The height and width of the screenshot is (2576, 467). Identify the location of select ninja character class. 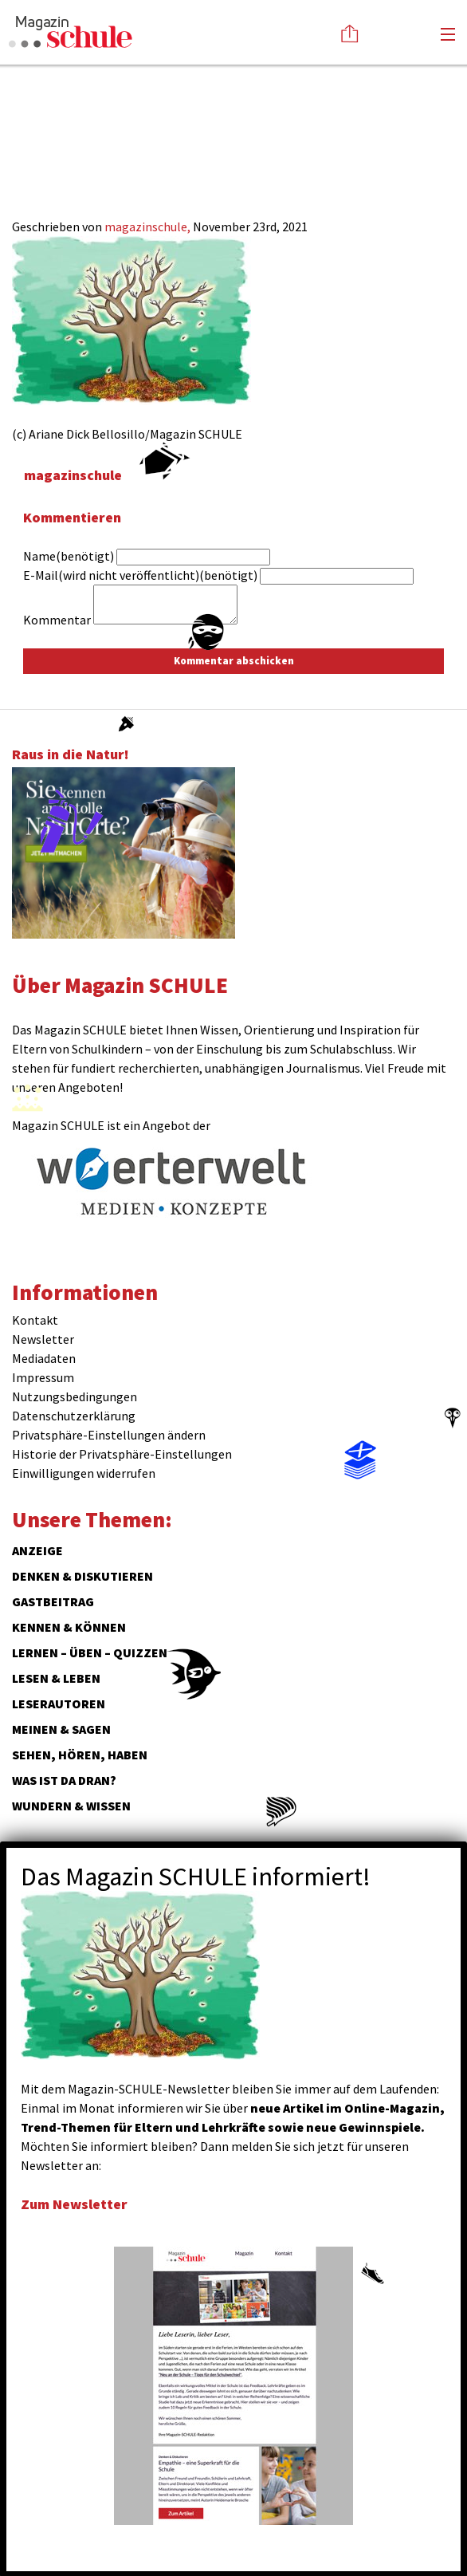
(206, 632).